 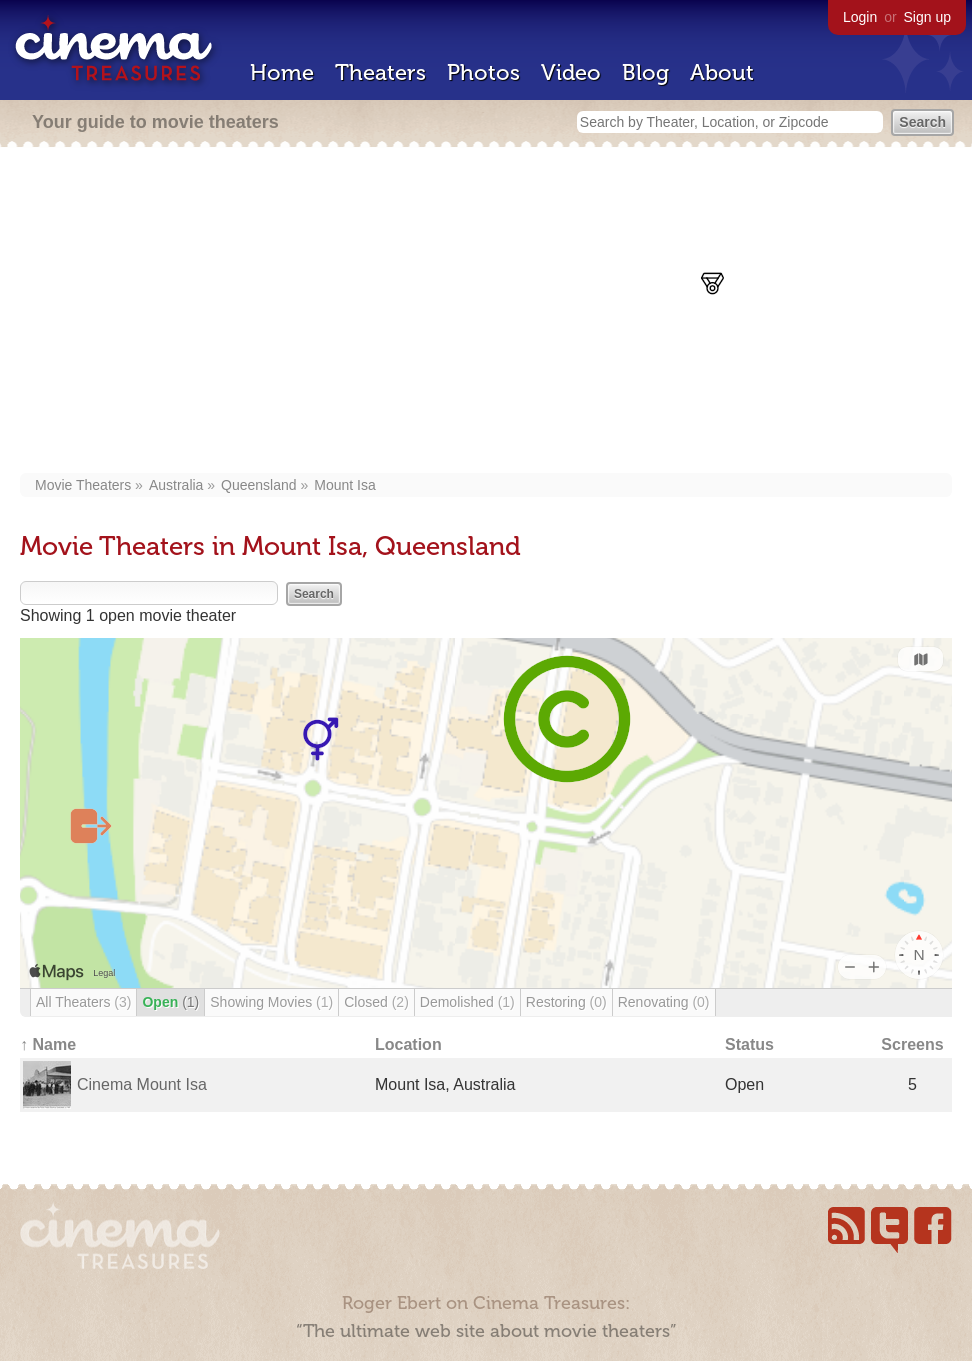 I want to click on indicates copyrighted content, so click(x=567, y=719).